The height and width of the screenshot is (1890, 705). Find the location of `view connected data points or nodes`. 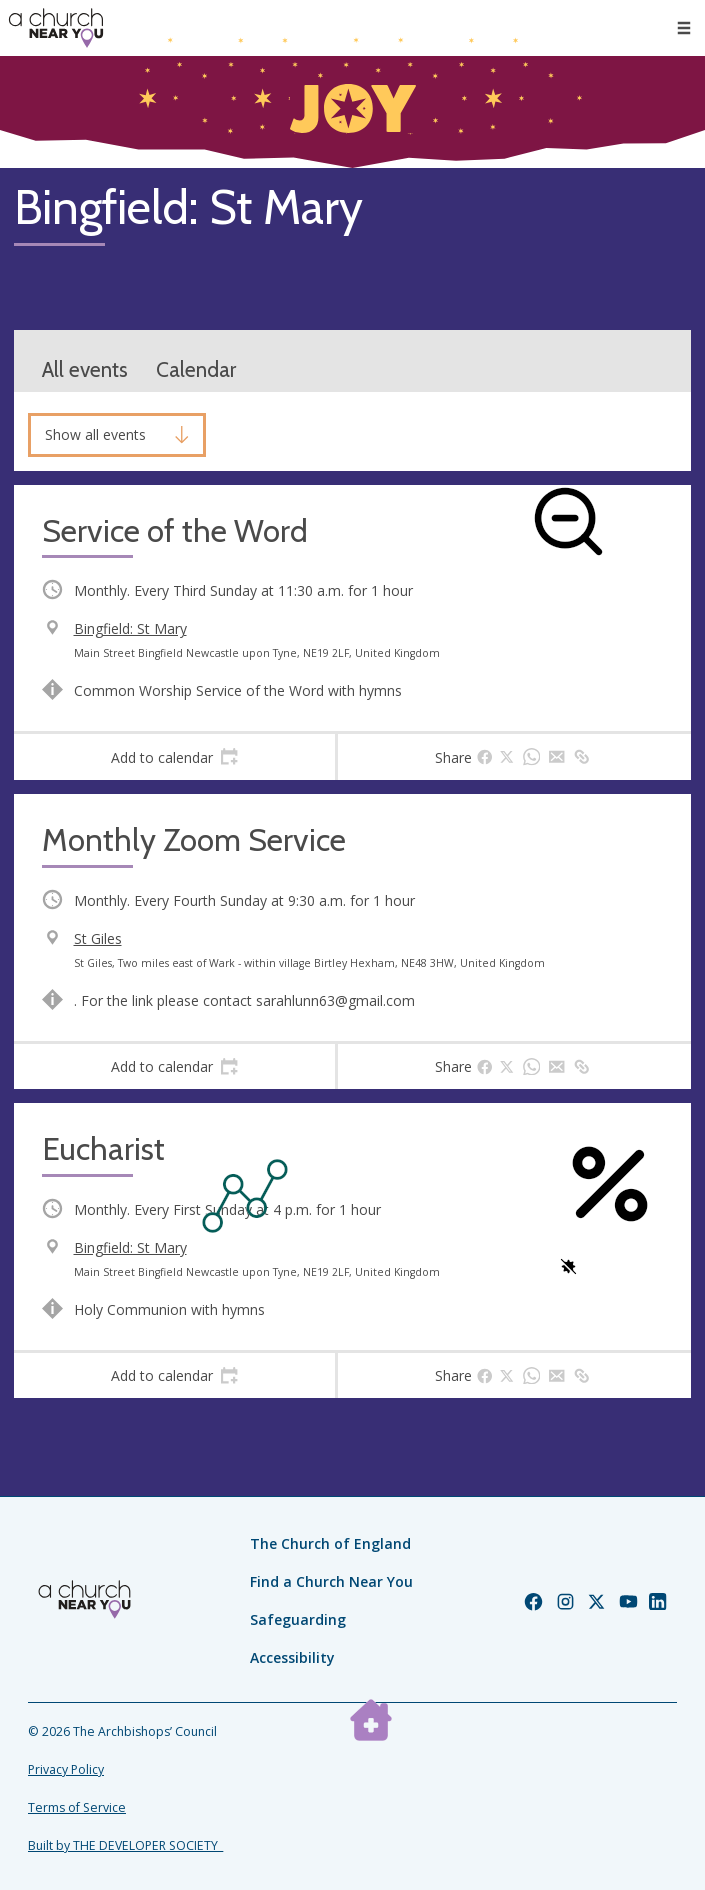

view connected data points or nodes is located at coordinates (245, 1196).